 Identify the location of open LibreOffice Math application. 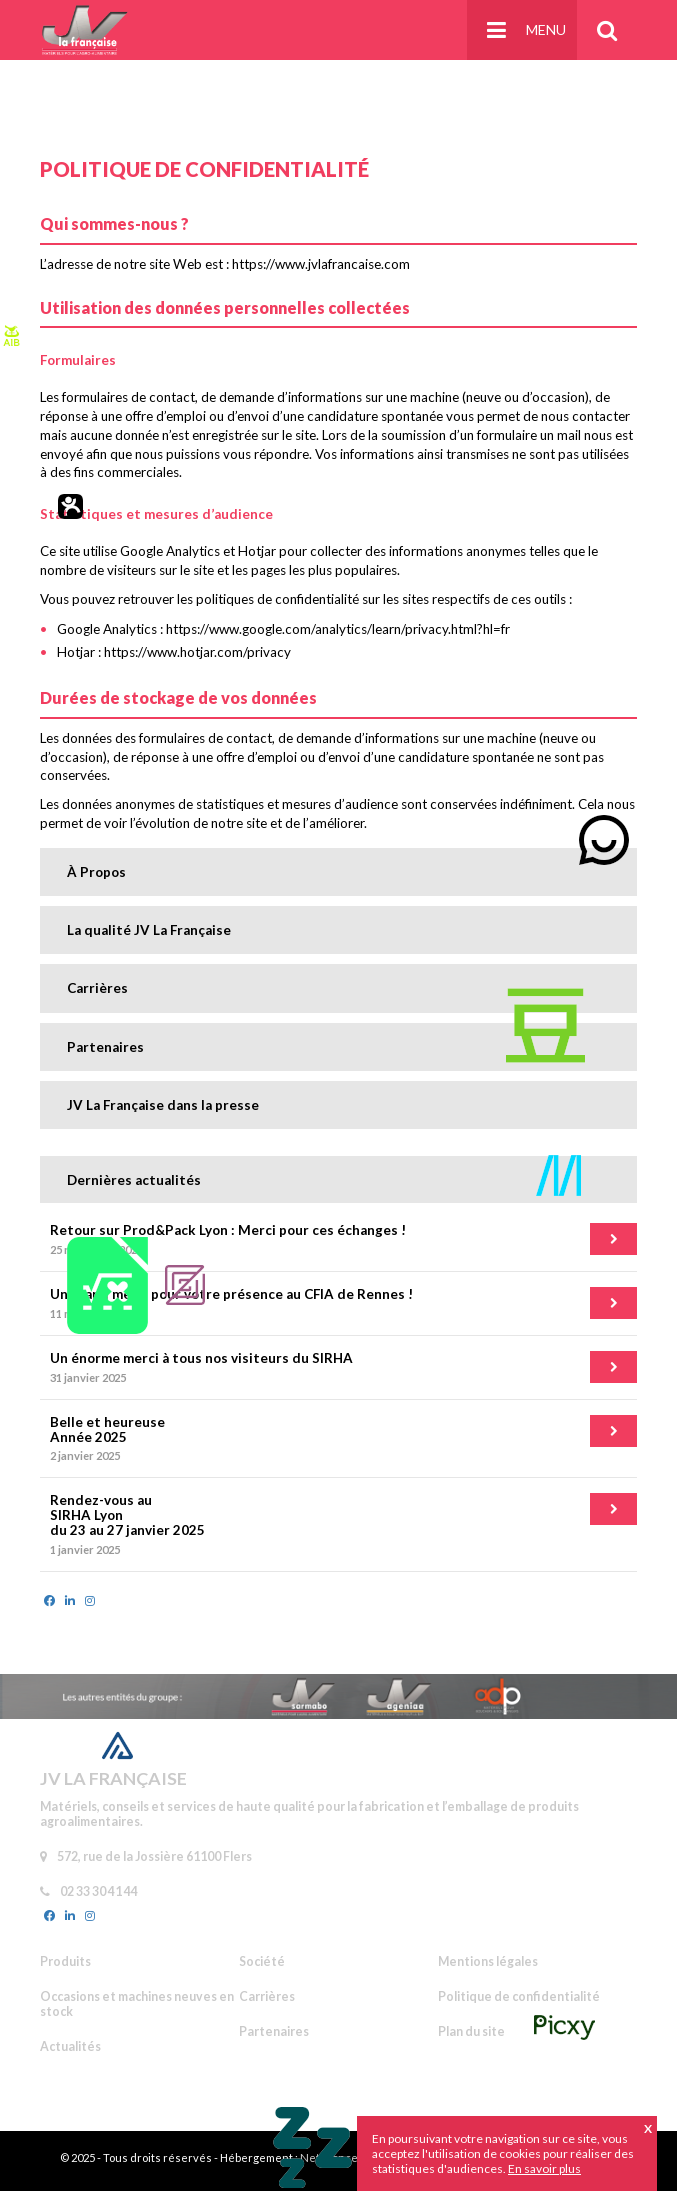
(107, 1285).